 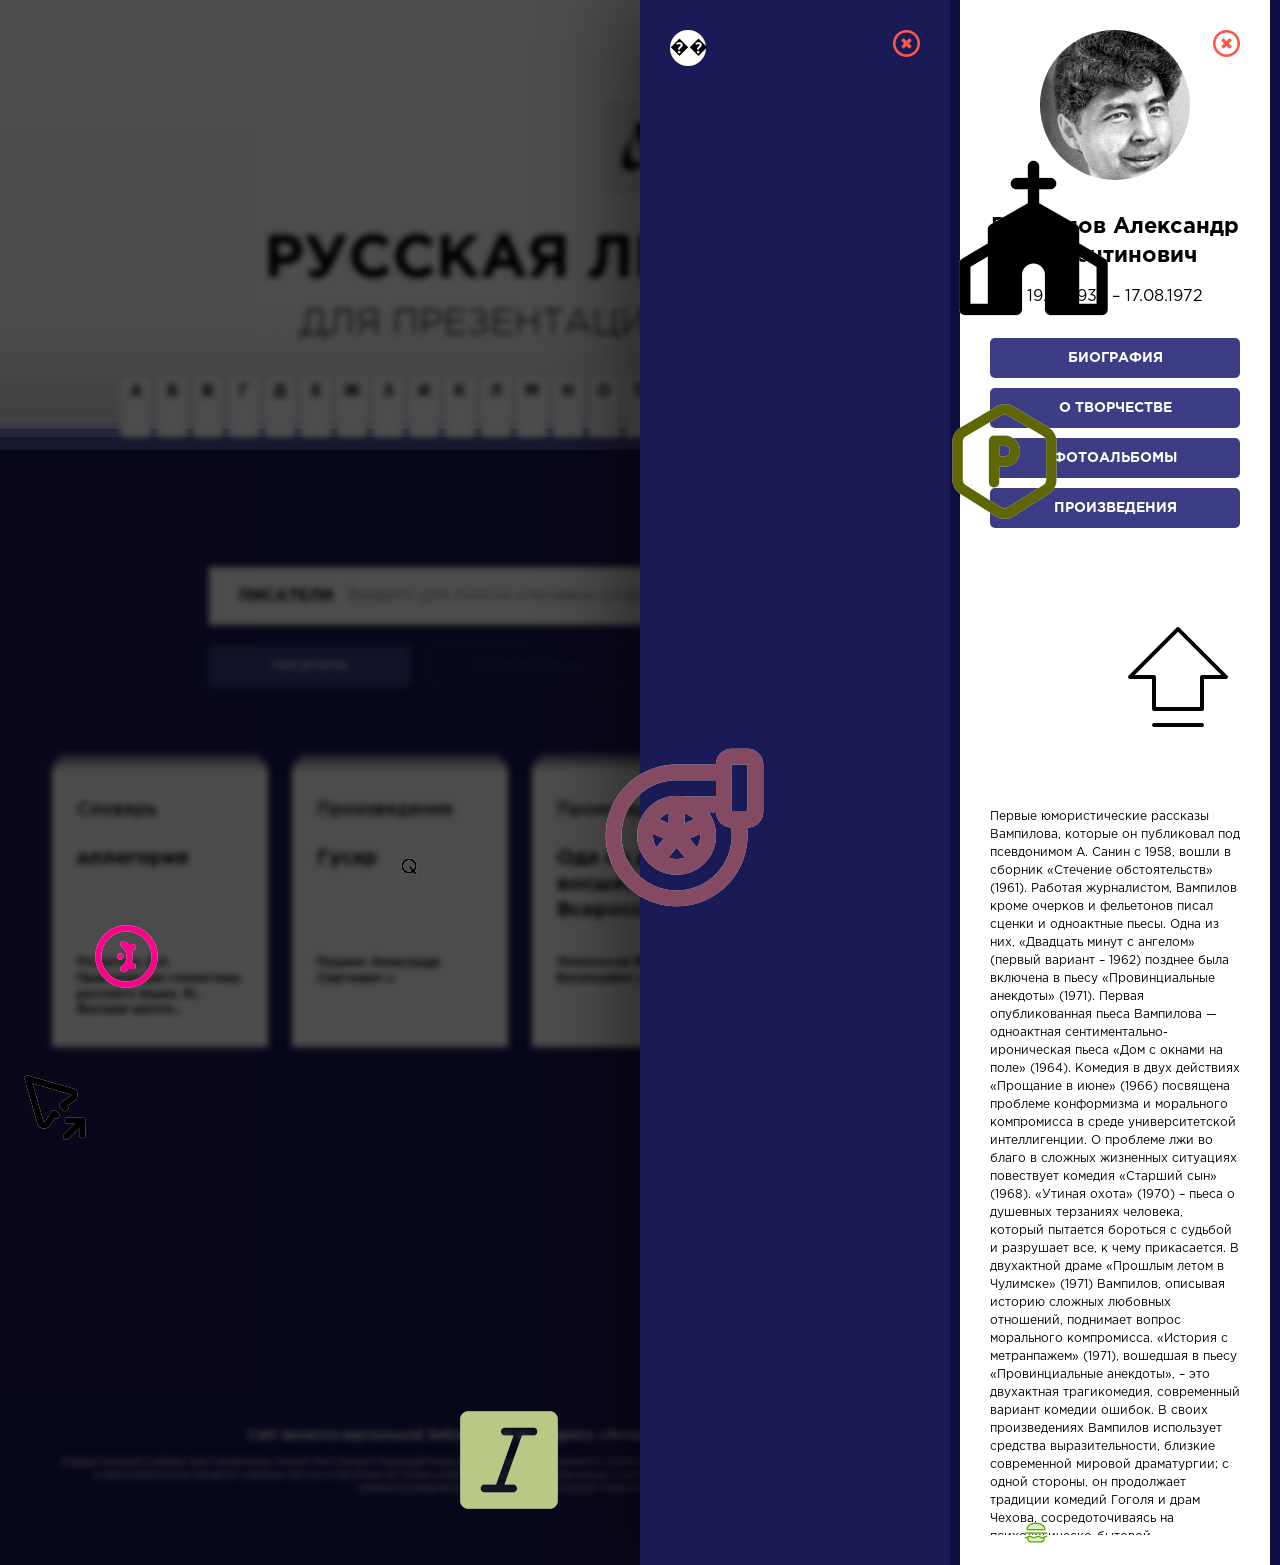 What do you see at coordinates (53, 1104) in the screenshot?
I see `share cursor or pointer location` at bounding box center [53, 1104].